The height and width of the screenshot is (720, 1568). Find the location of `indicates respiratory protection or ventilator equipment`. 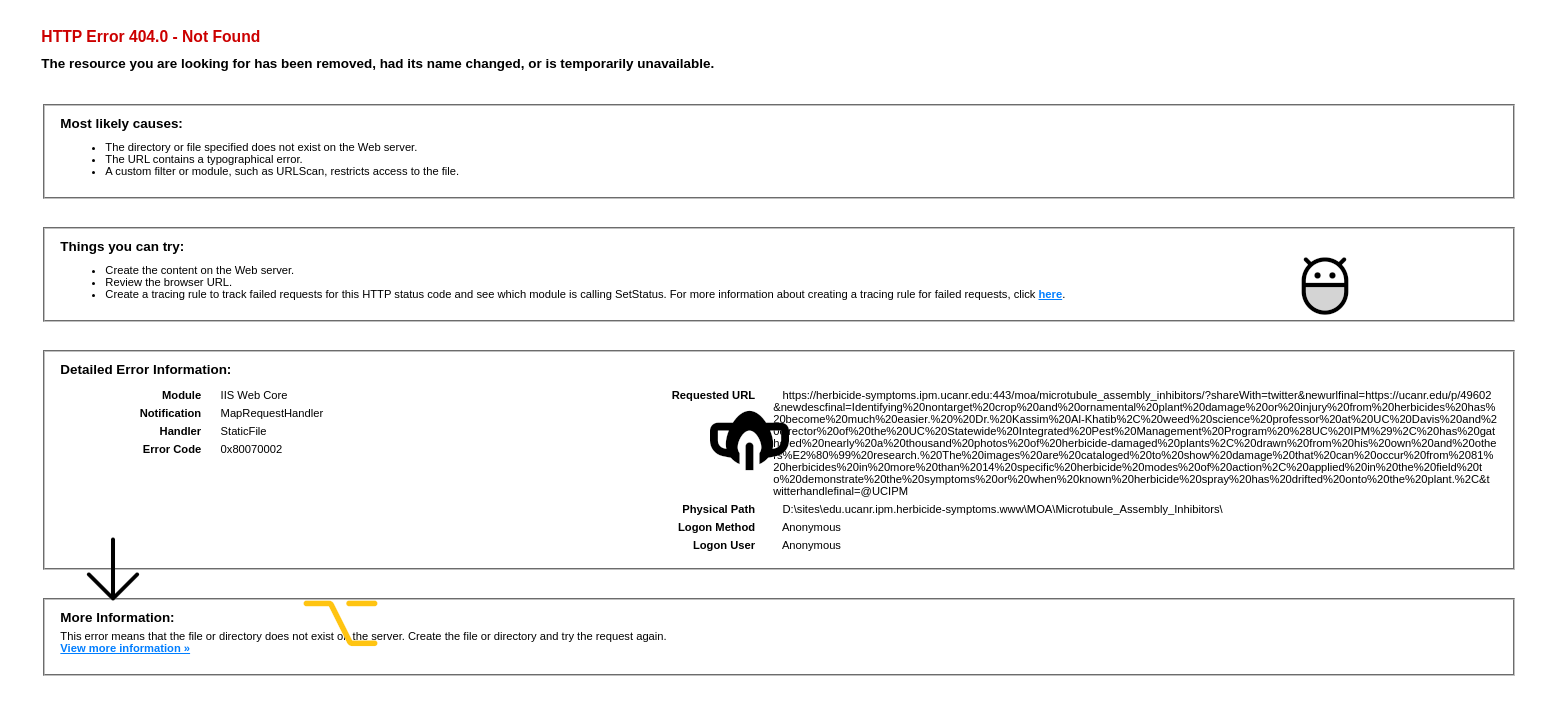

indicates respiratory protection or ventilator equipment is located at coordinates (749, 438).